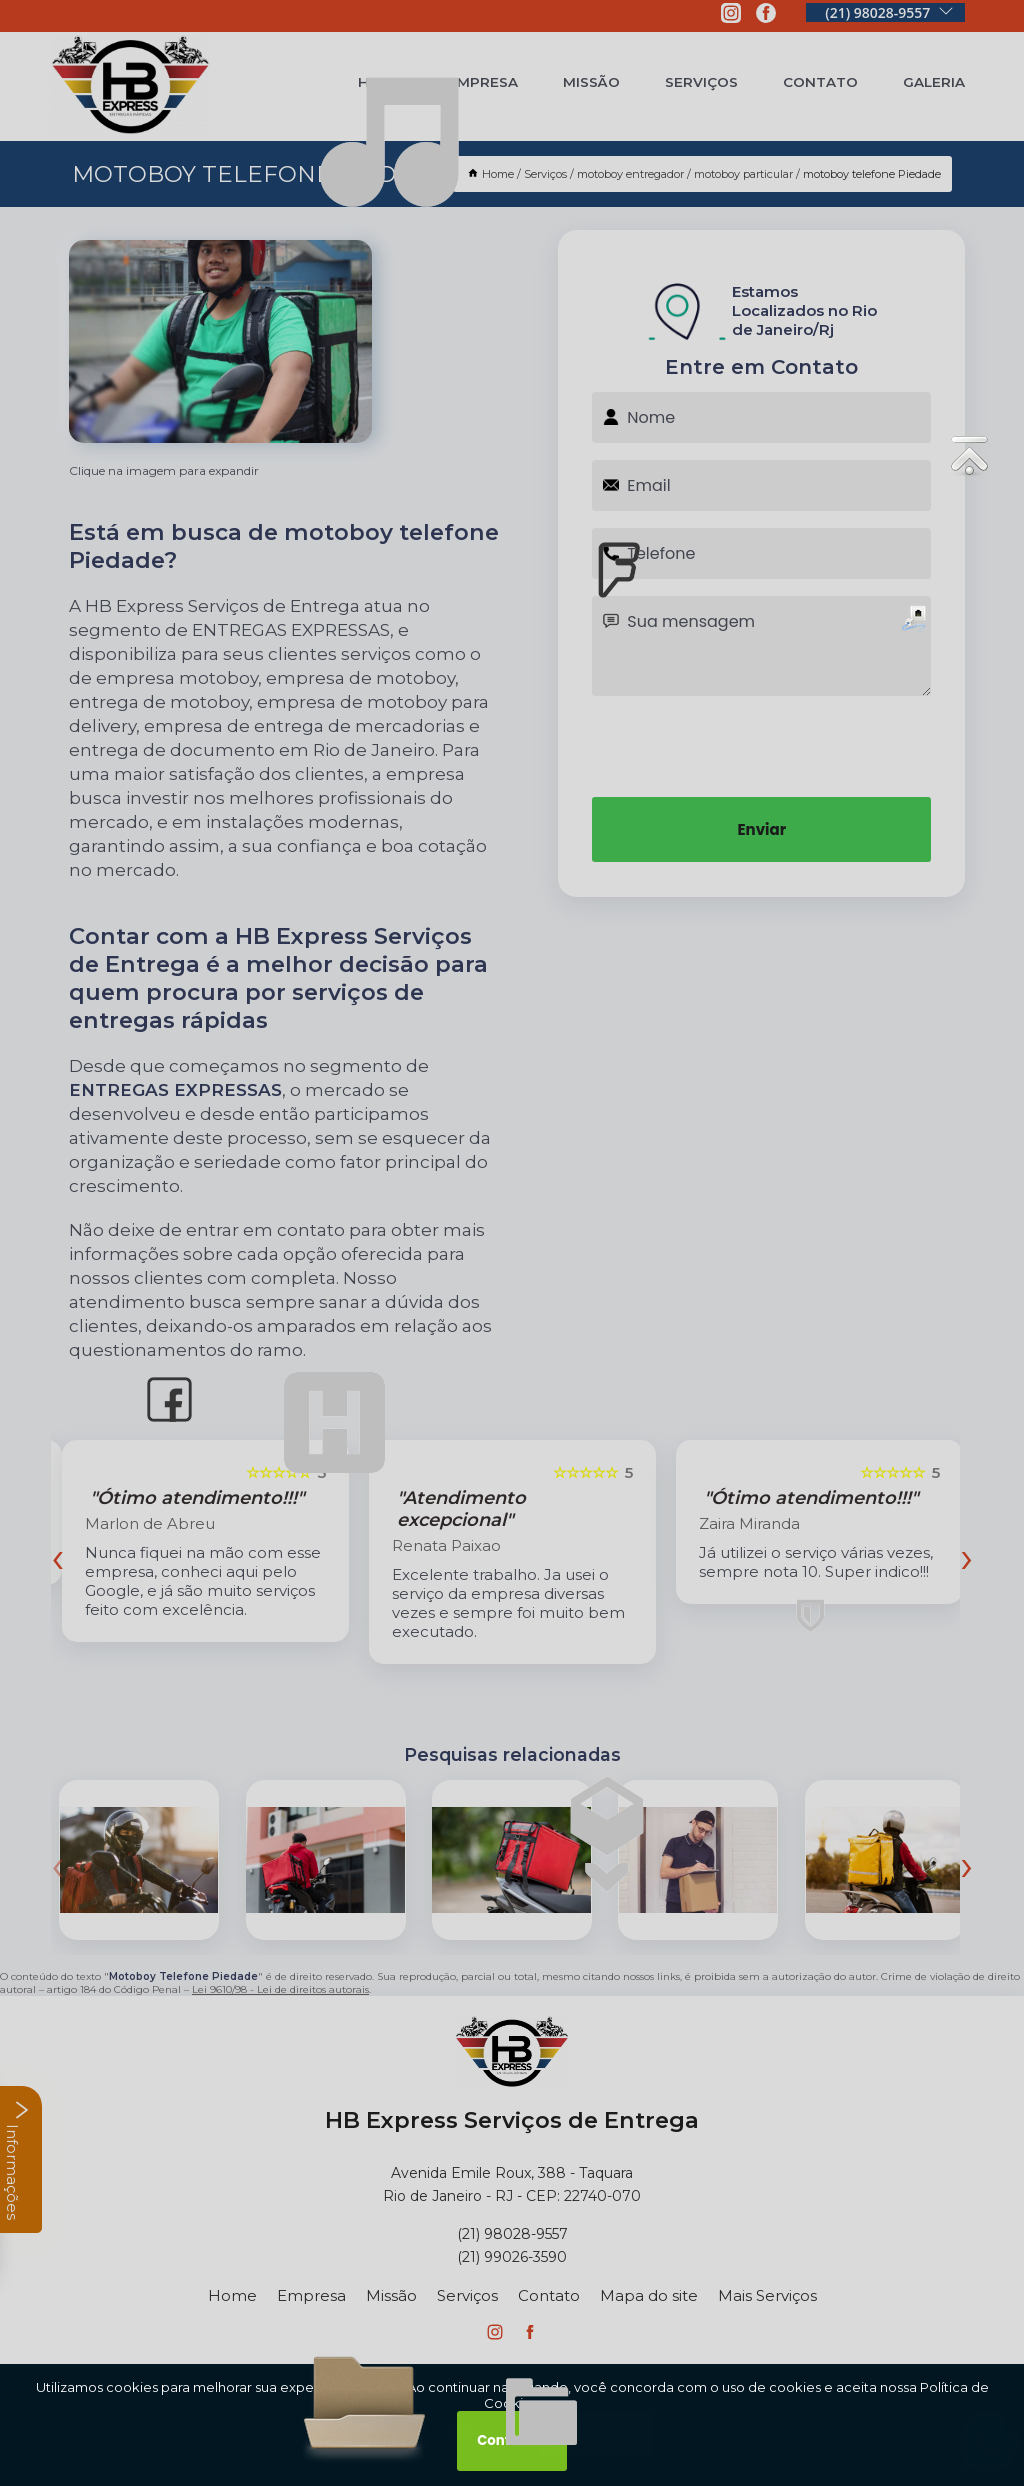  What do you see at coordinates (169, 1399) in the screenshot?
I see `connect your Facebook account` at bounding box center [169, 1399].